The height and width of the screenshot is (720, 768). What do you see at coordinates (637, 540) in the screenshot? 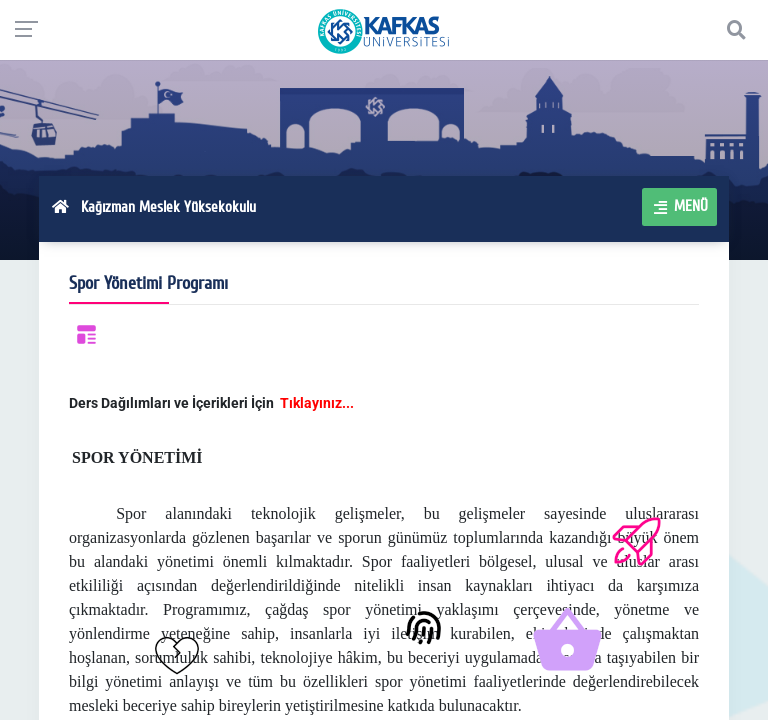
I see `launch or deploy a new project` at bounding box center [637, 540].